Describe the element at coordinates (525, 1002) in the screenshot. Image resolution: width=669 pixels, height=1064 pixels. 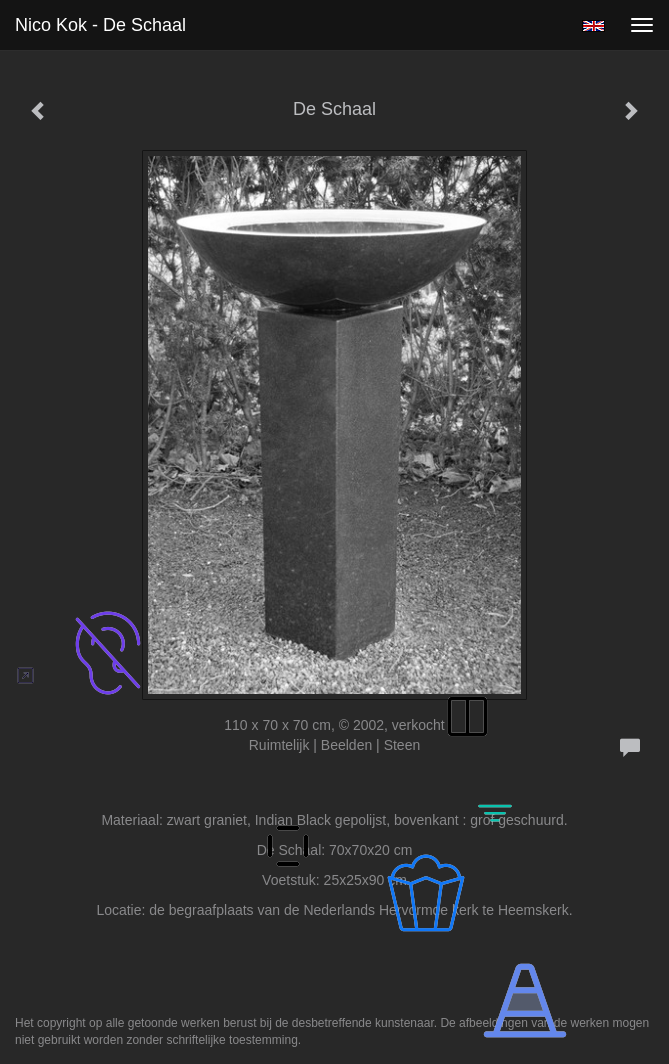
I see `indicates area under construction or maintenance` at that location.